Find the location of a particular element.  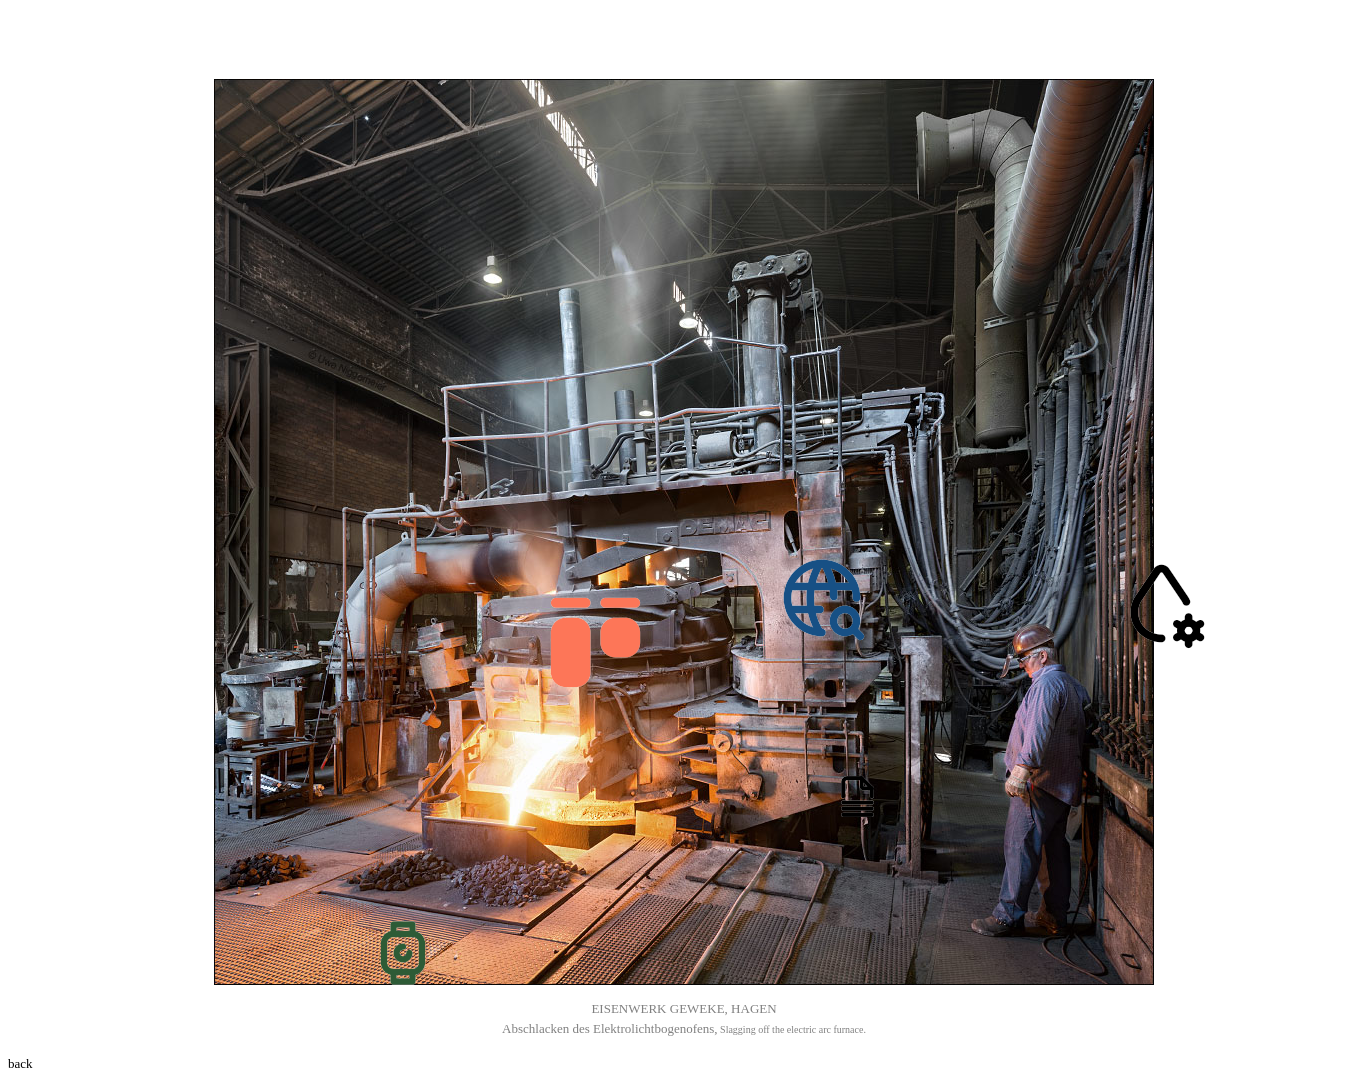

search the web or browse the internet is located at coordinates (822, 598).